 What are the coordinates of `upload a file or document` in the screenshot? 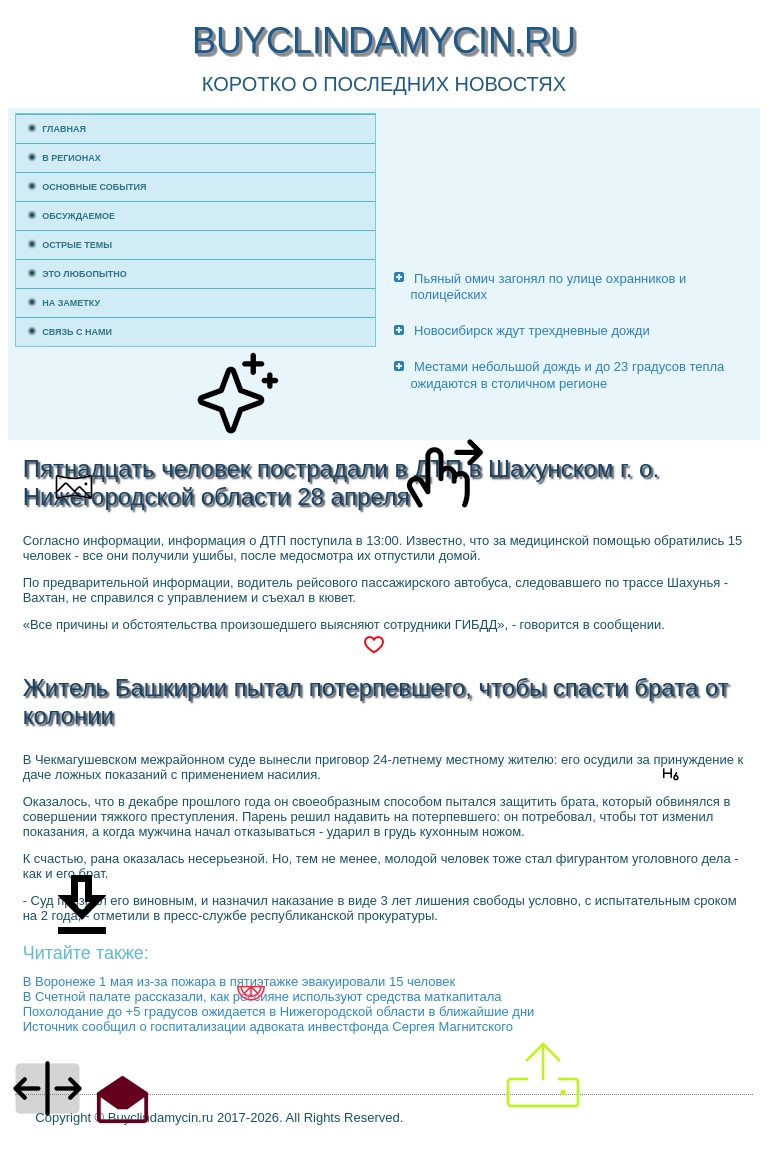 It's located at (543, 1079).